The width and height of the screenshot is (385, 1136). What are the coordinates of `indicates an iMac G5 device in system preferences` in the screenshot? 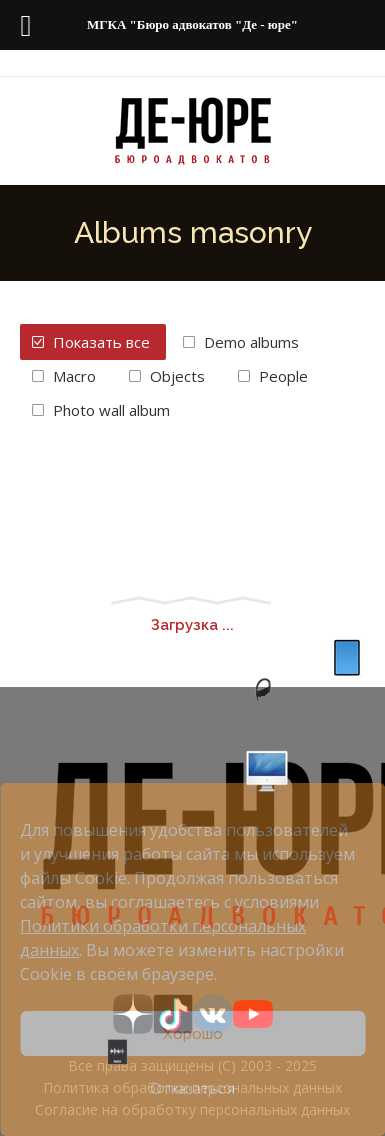 It's located at (267, 769).